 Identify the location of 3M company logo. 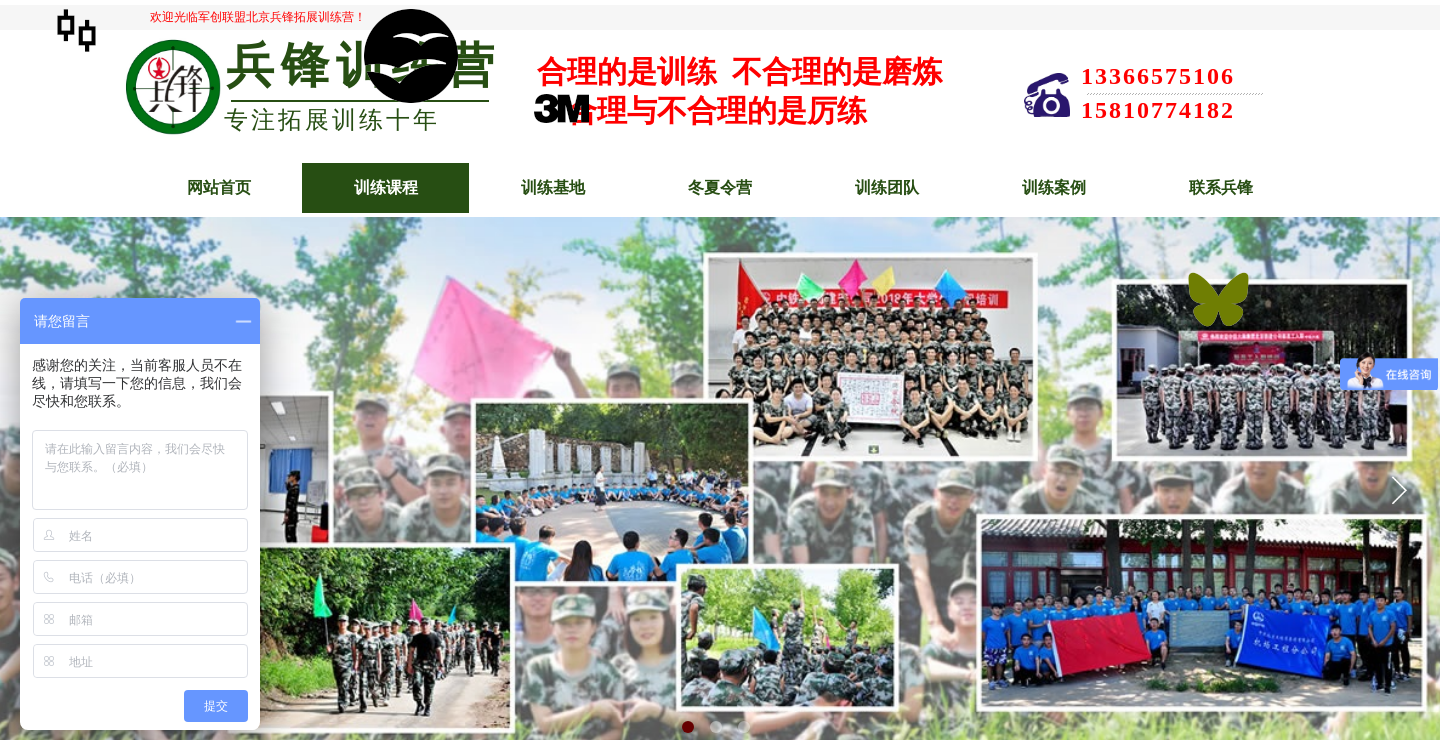
(561, 108).